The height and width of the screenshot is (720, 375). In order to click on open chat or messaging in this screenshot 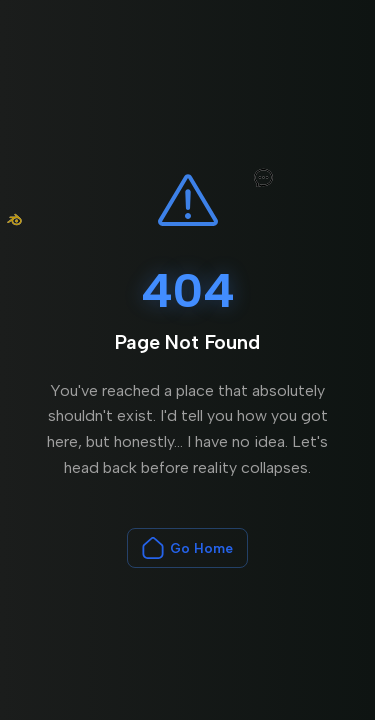, I will do `click(263, 177)`.